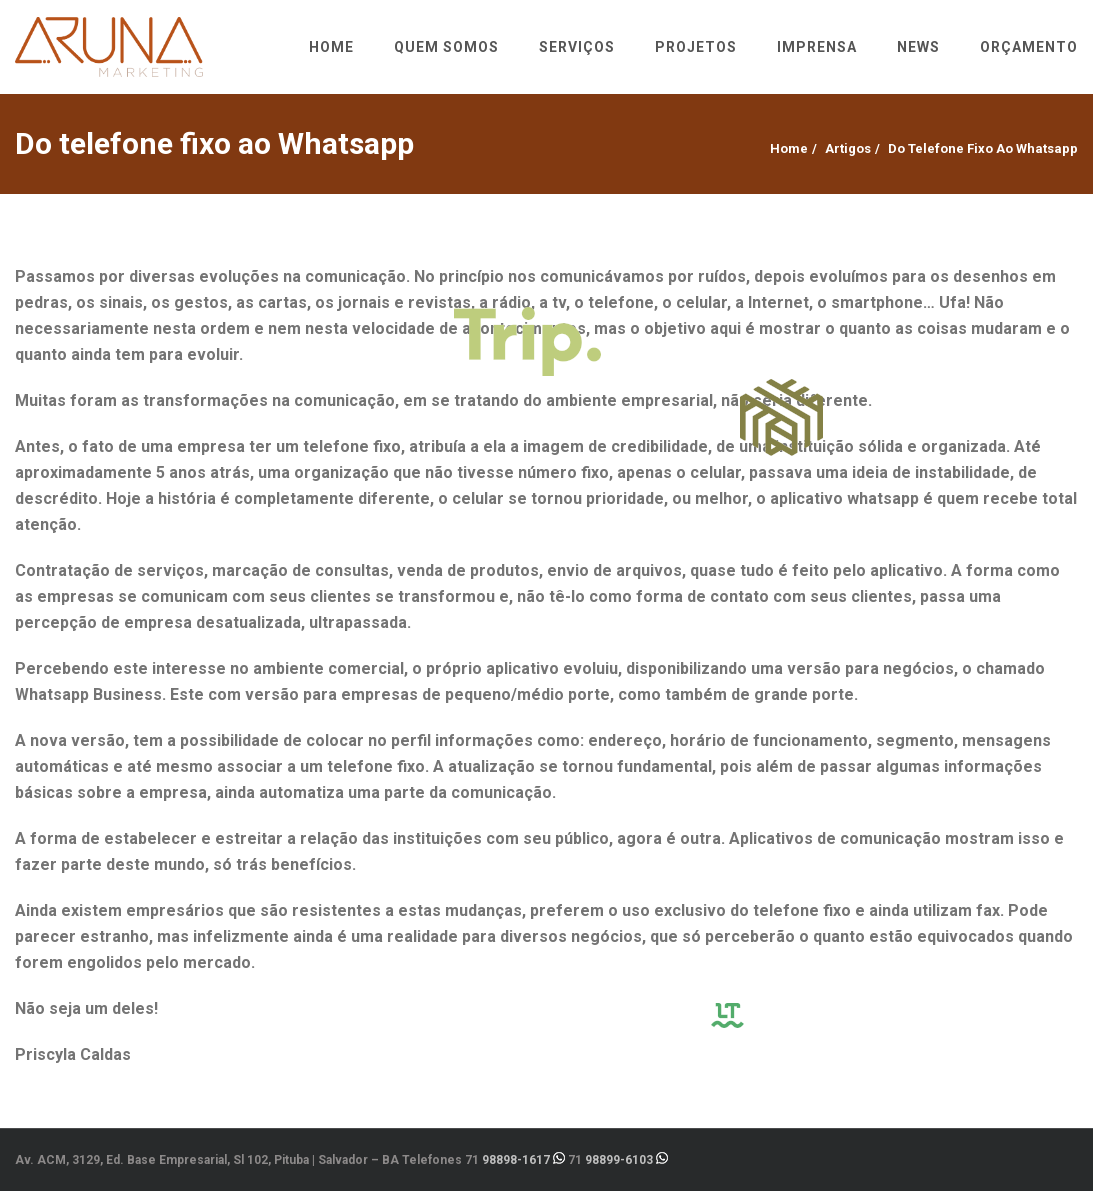 This screenshot has height=1191, width=1093. Describe the element at coordinates (727, 1015) in the screenshot. I see `open LanguageTool grammar and spell checker` at that location.